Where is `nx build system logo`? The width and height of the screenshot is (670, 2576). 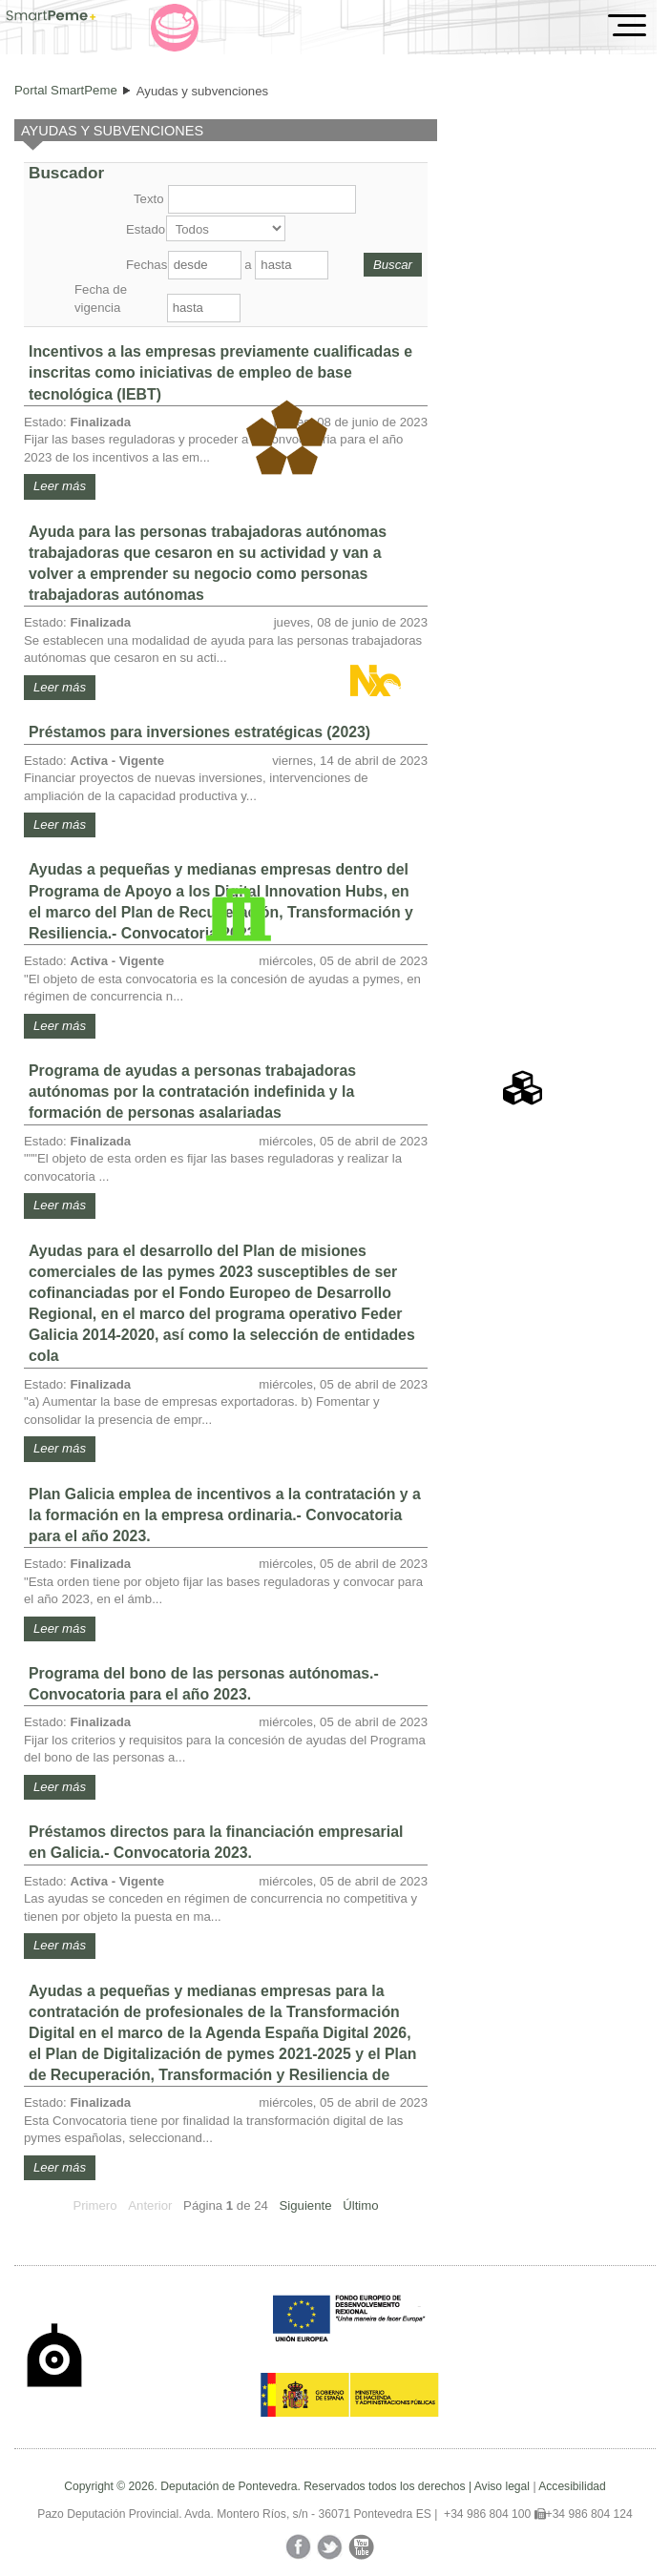 nx build system logo is located at coordinates (375, 680).